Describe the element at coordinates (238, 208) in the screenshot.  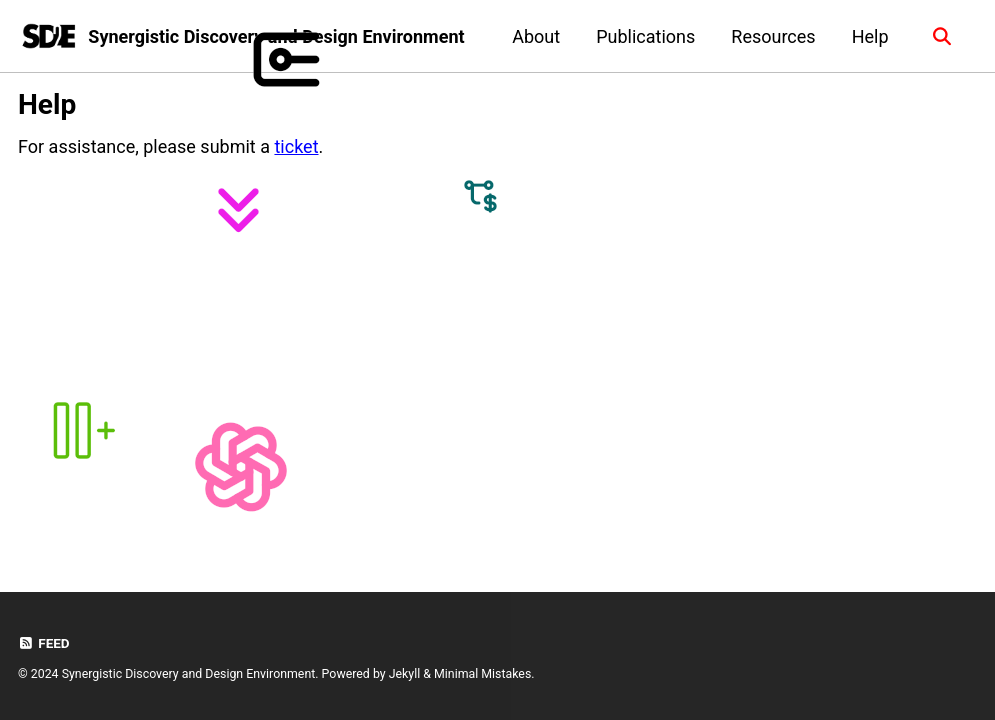
I see `scroll down or view more content` at that location.